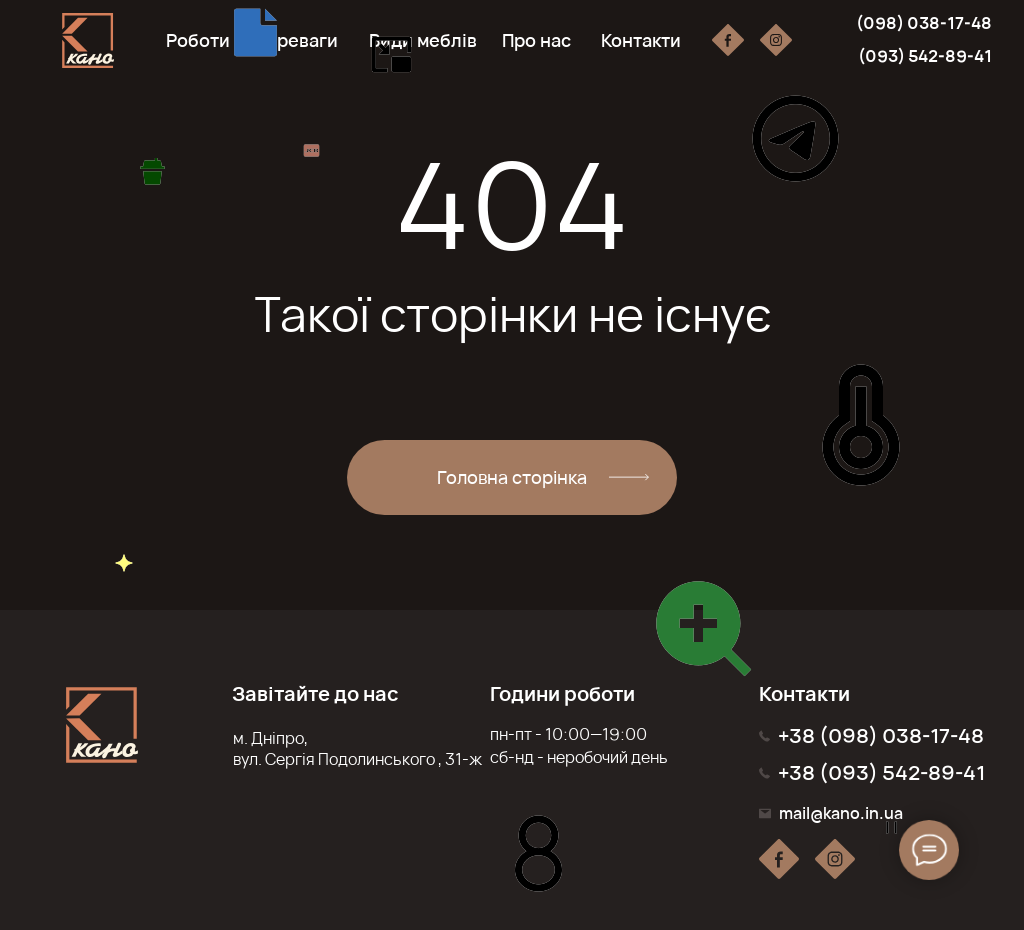 The height and width of the screenshot is (930, 1024). I want to click on view food and drink options, so click(152, 172).